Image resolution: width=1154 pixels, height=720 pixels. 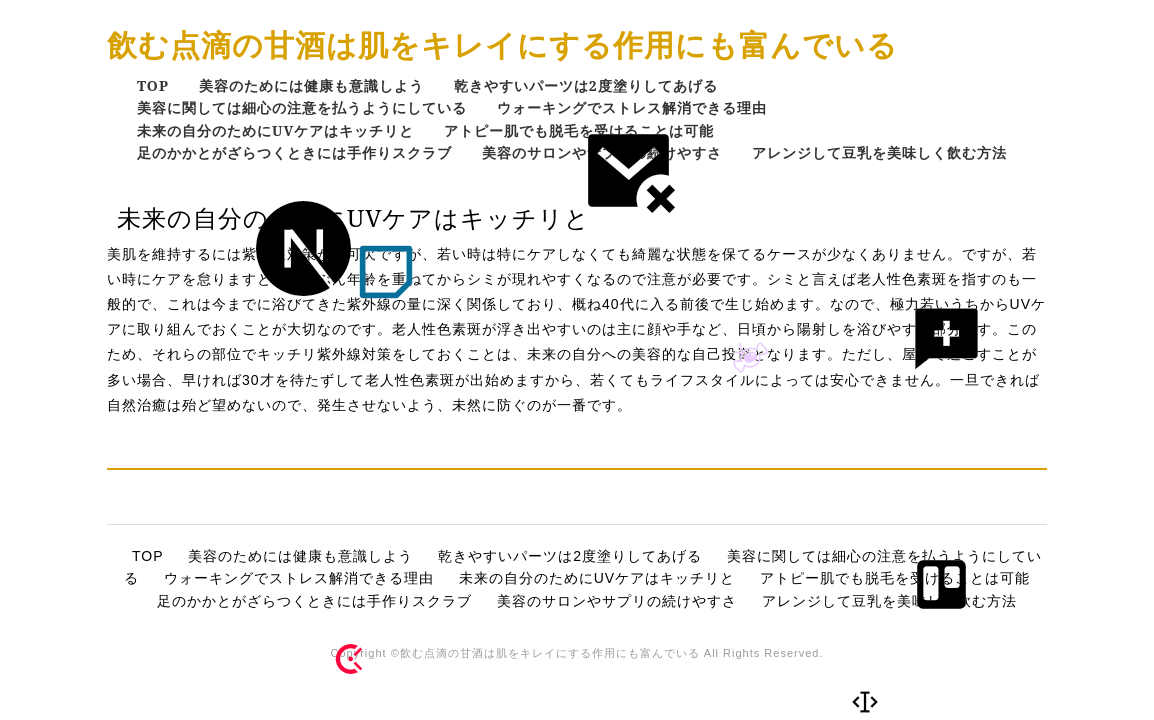 I want to click on delete an email message, so click(x=628, y=170).